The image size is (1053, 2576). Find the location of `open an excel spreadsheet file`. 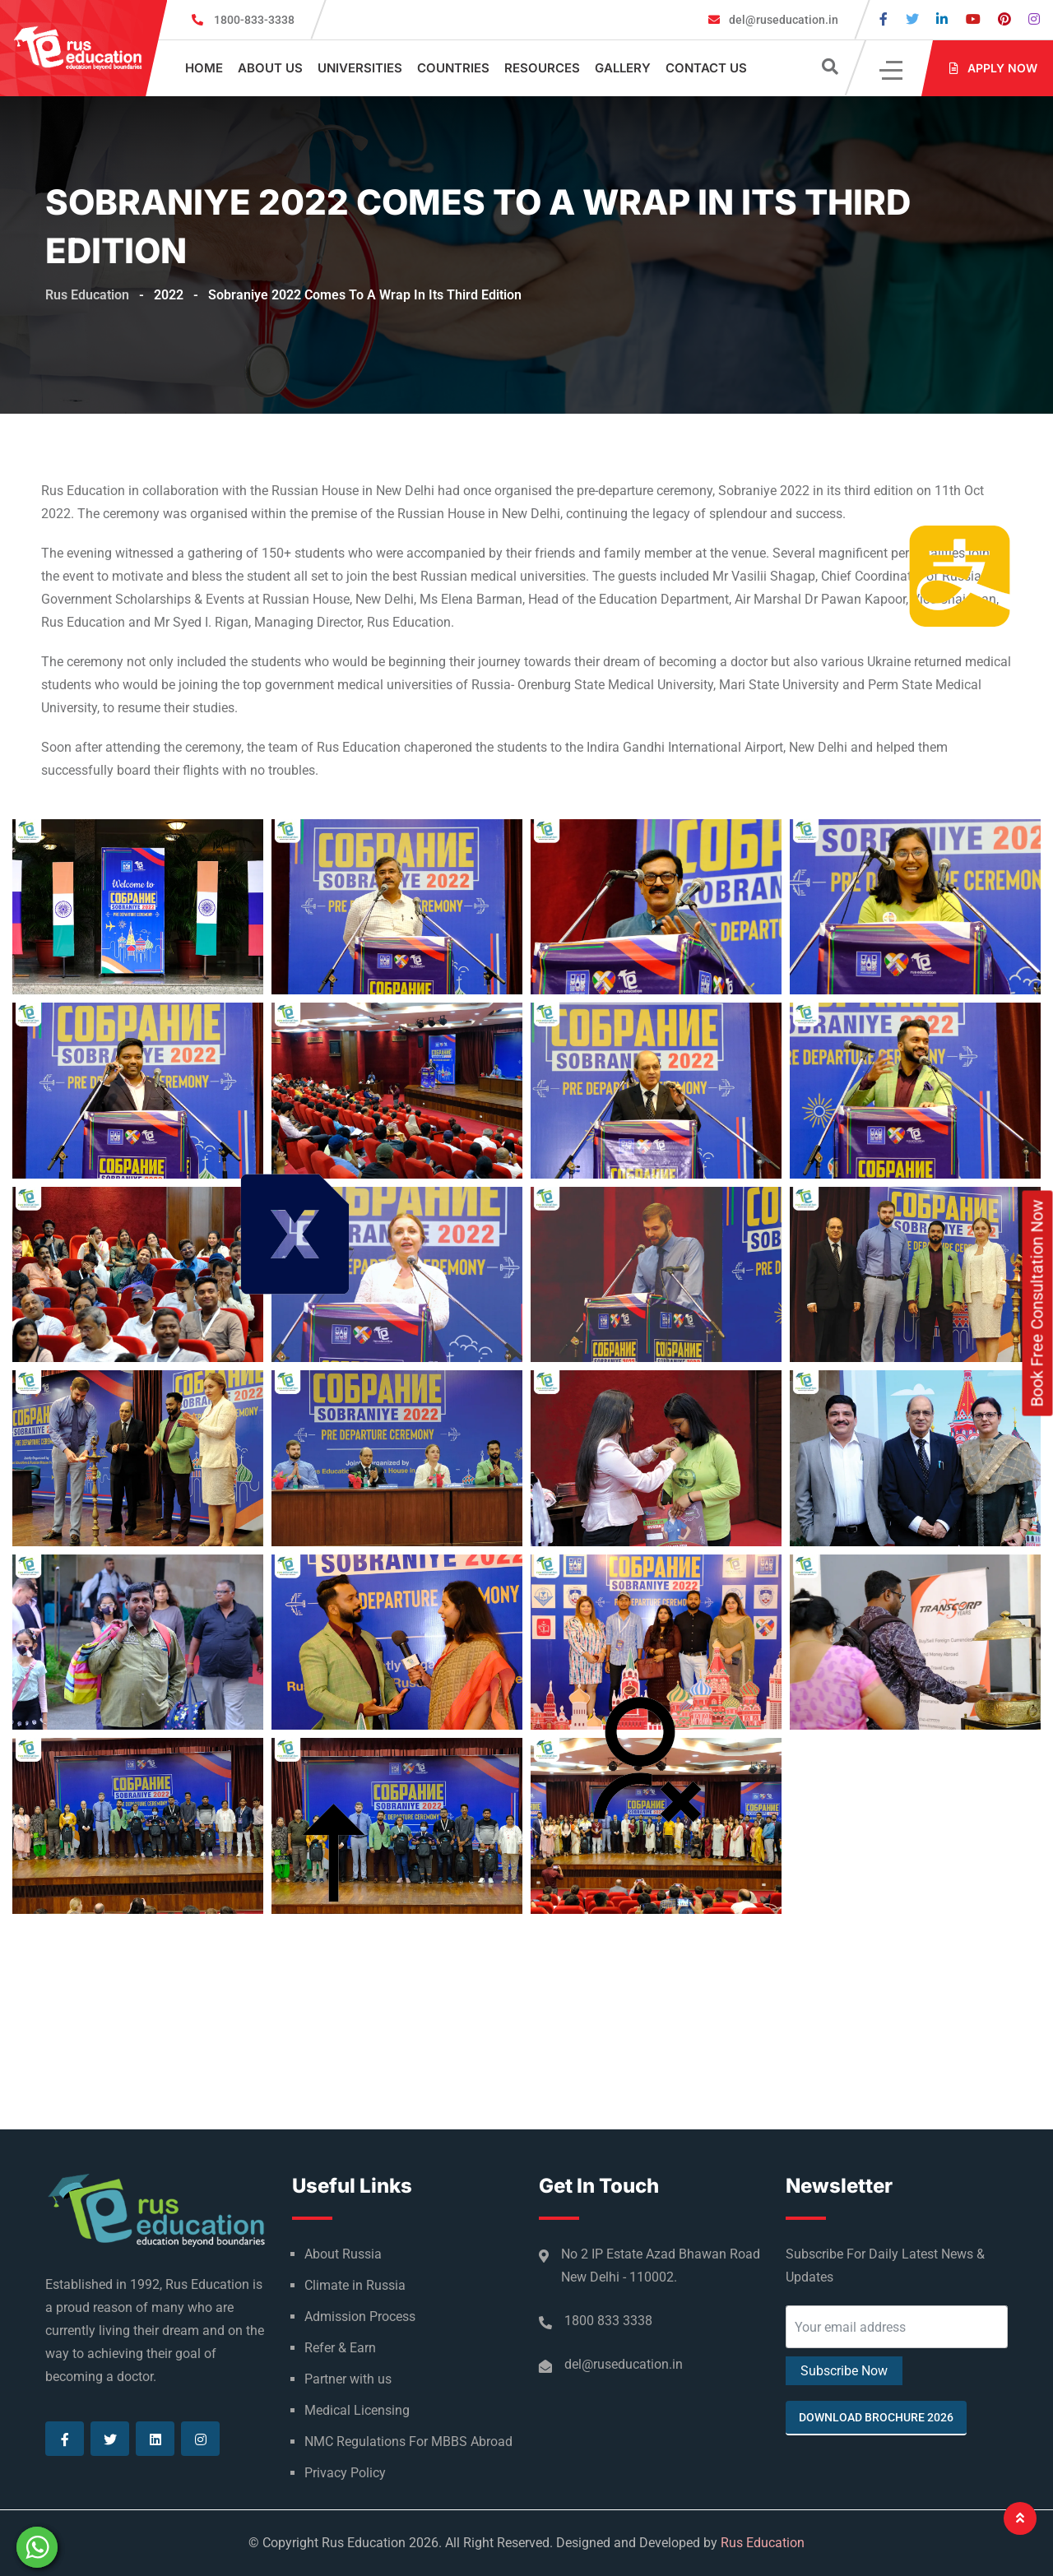

open an excel spreadsheet file is located at coordinates (295, 1234).